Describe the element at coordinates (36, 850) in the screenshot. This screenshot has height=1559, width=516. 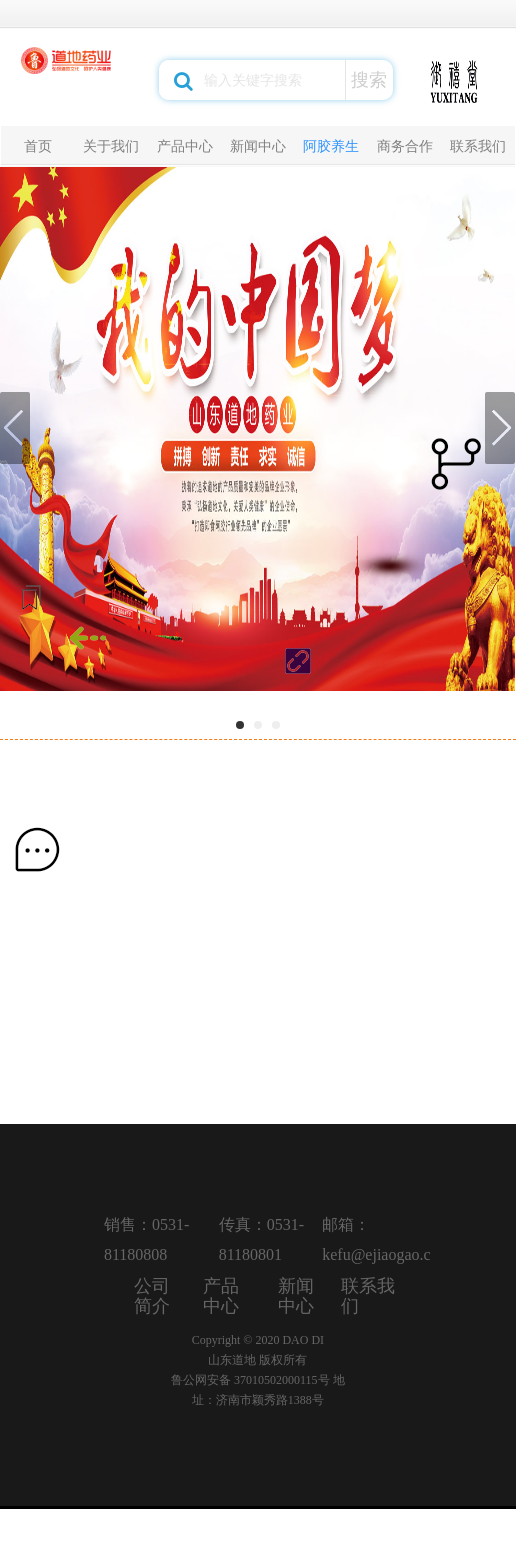
I see `open chat or messaging` at that location.